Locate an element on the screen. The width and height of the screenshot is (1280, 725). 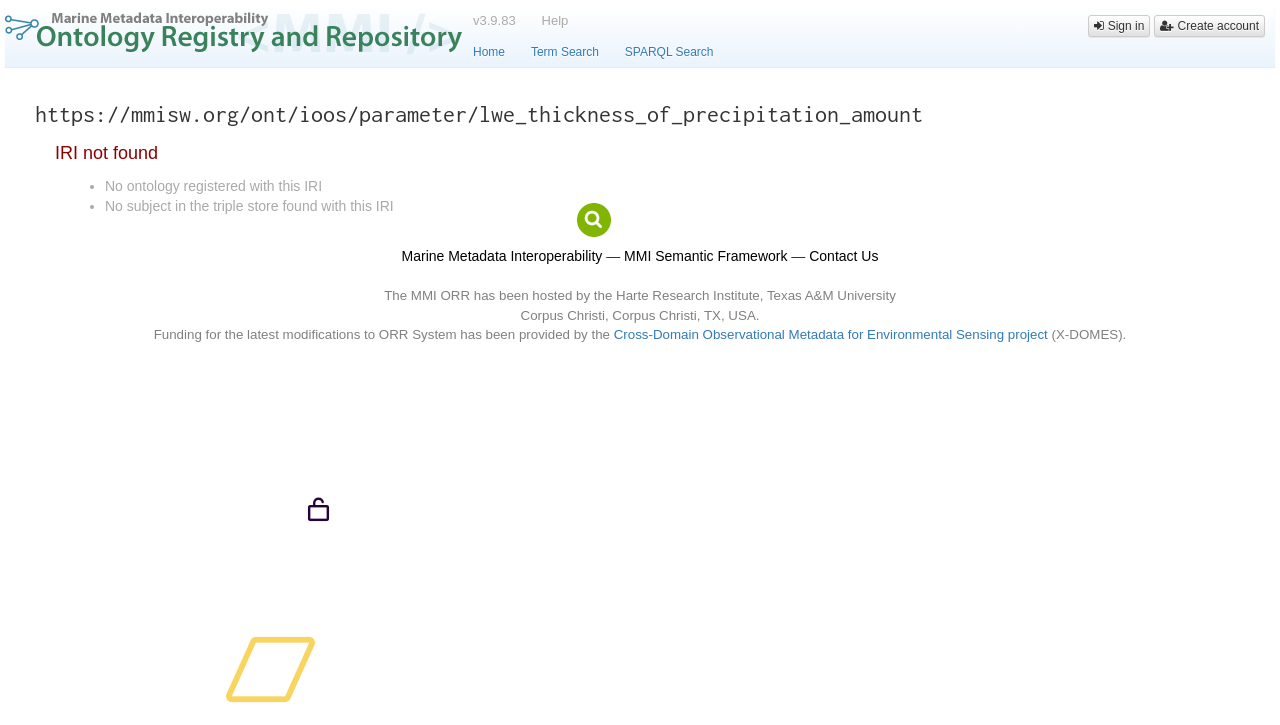
unlocked or unsecured state is located at coordinates (318, 510).